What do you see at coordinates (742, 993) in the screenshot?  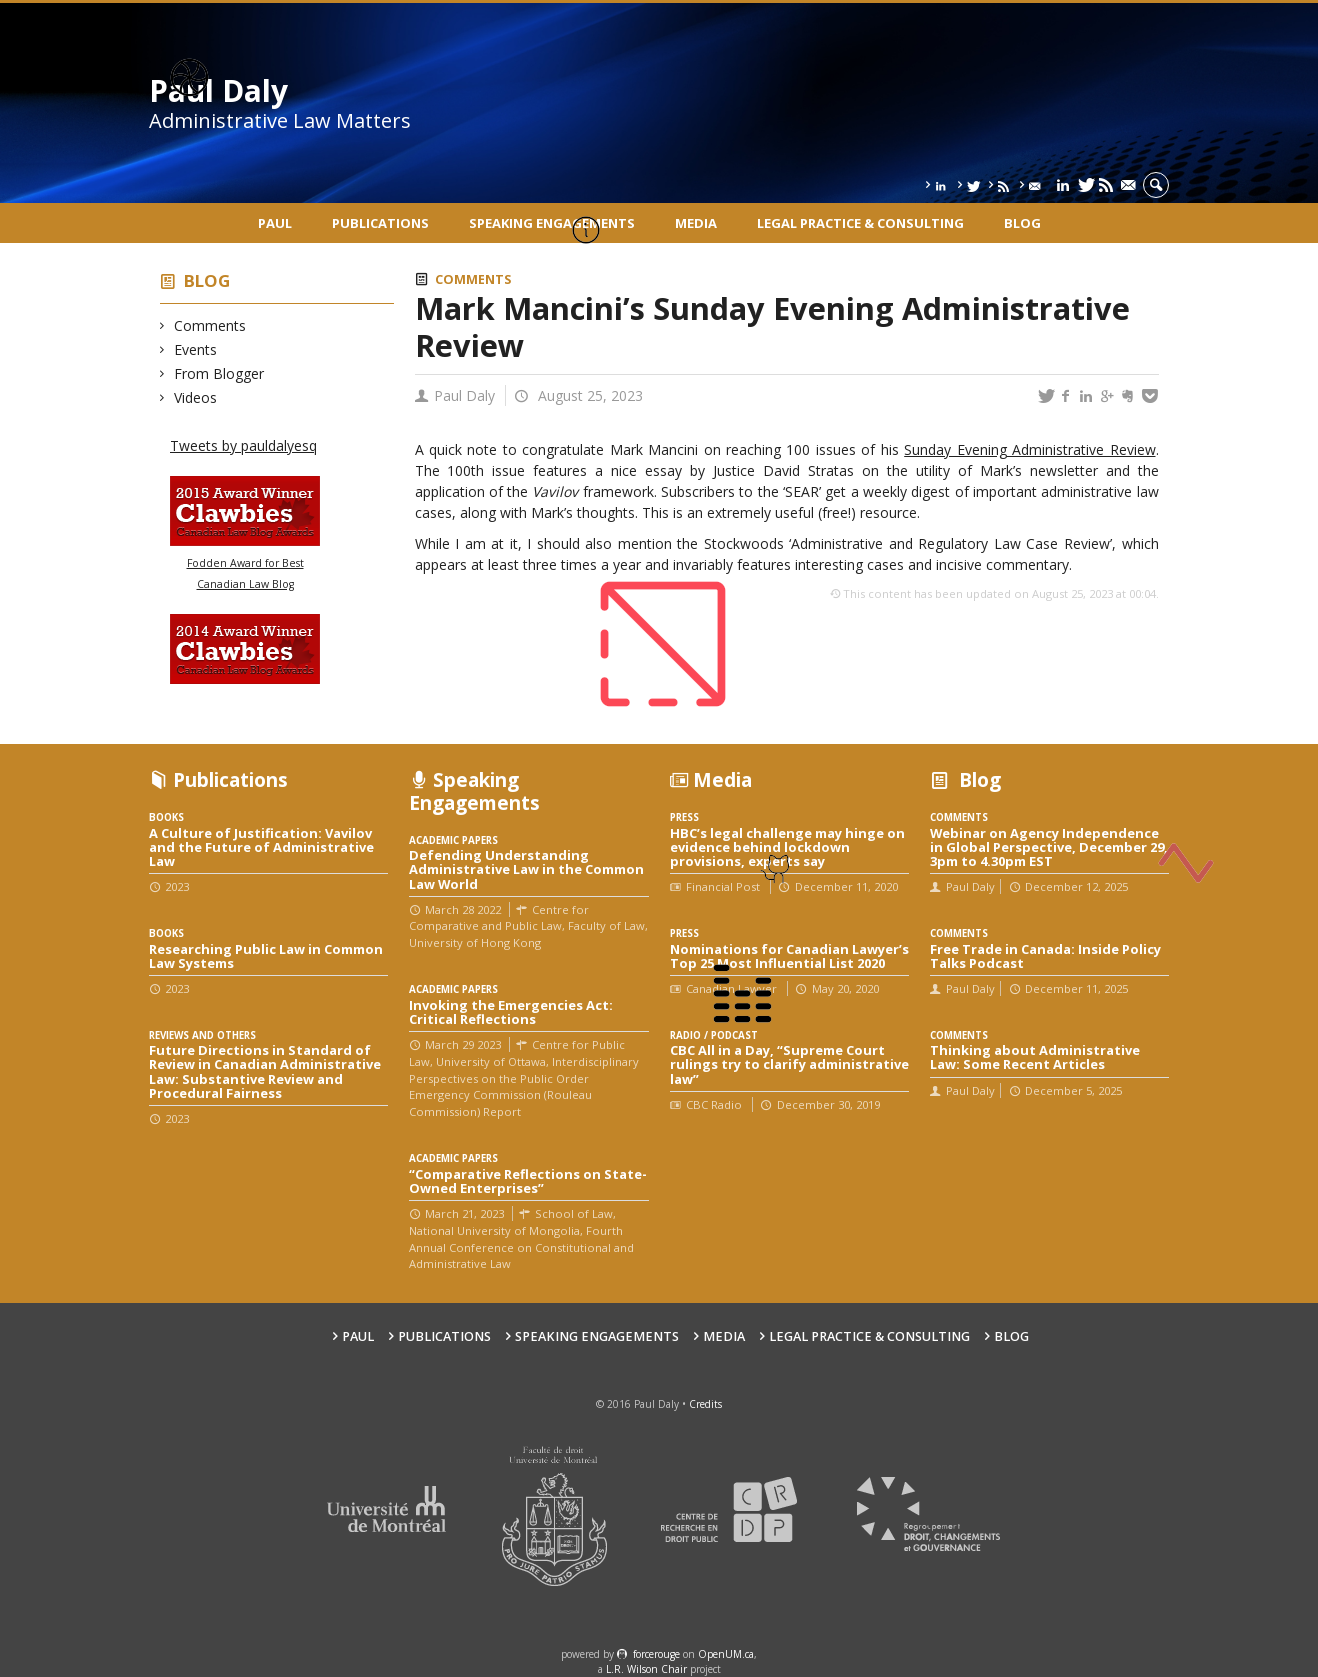 I see `view column chart or bar graph data` at bounding box center [742, 993].